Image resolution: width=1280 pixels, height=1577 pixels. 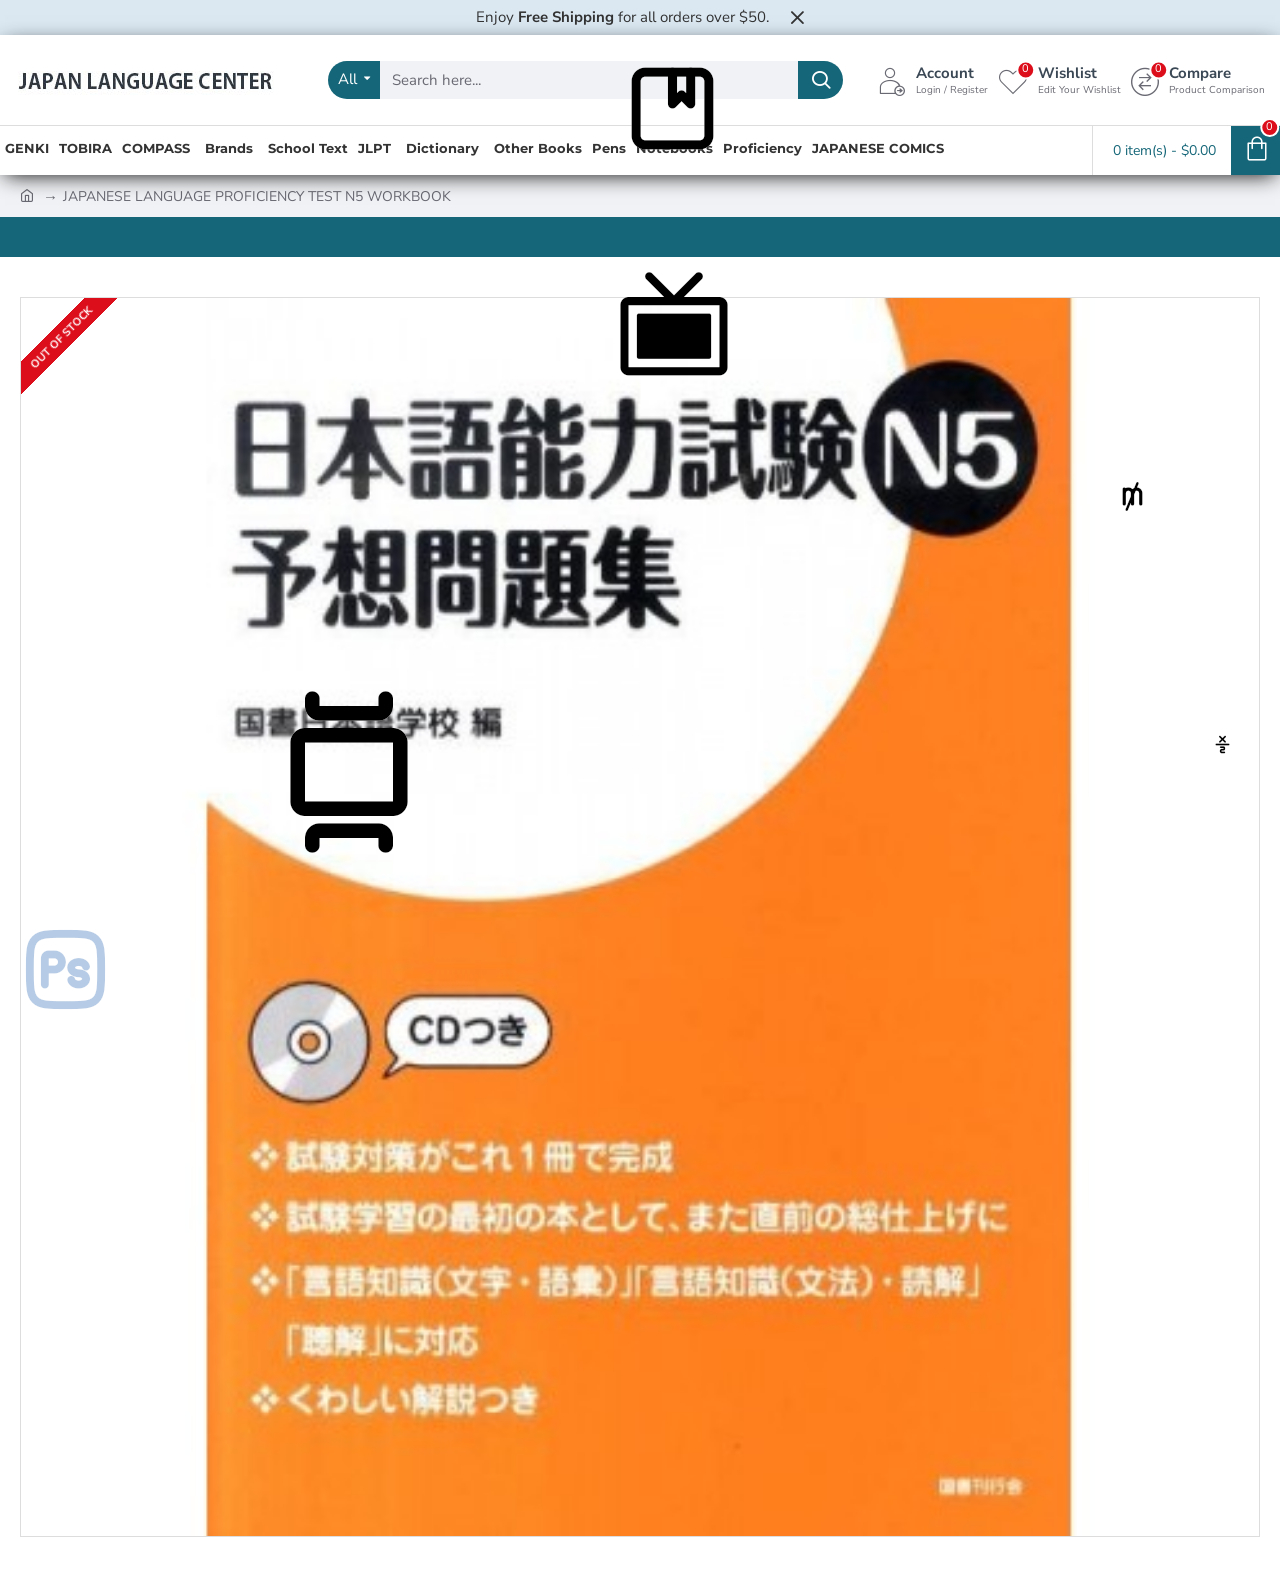 I want to click on perform division calculation, so click(x=1222, y=744).